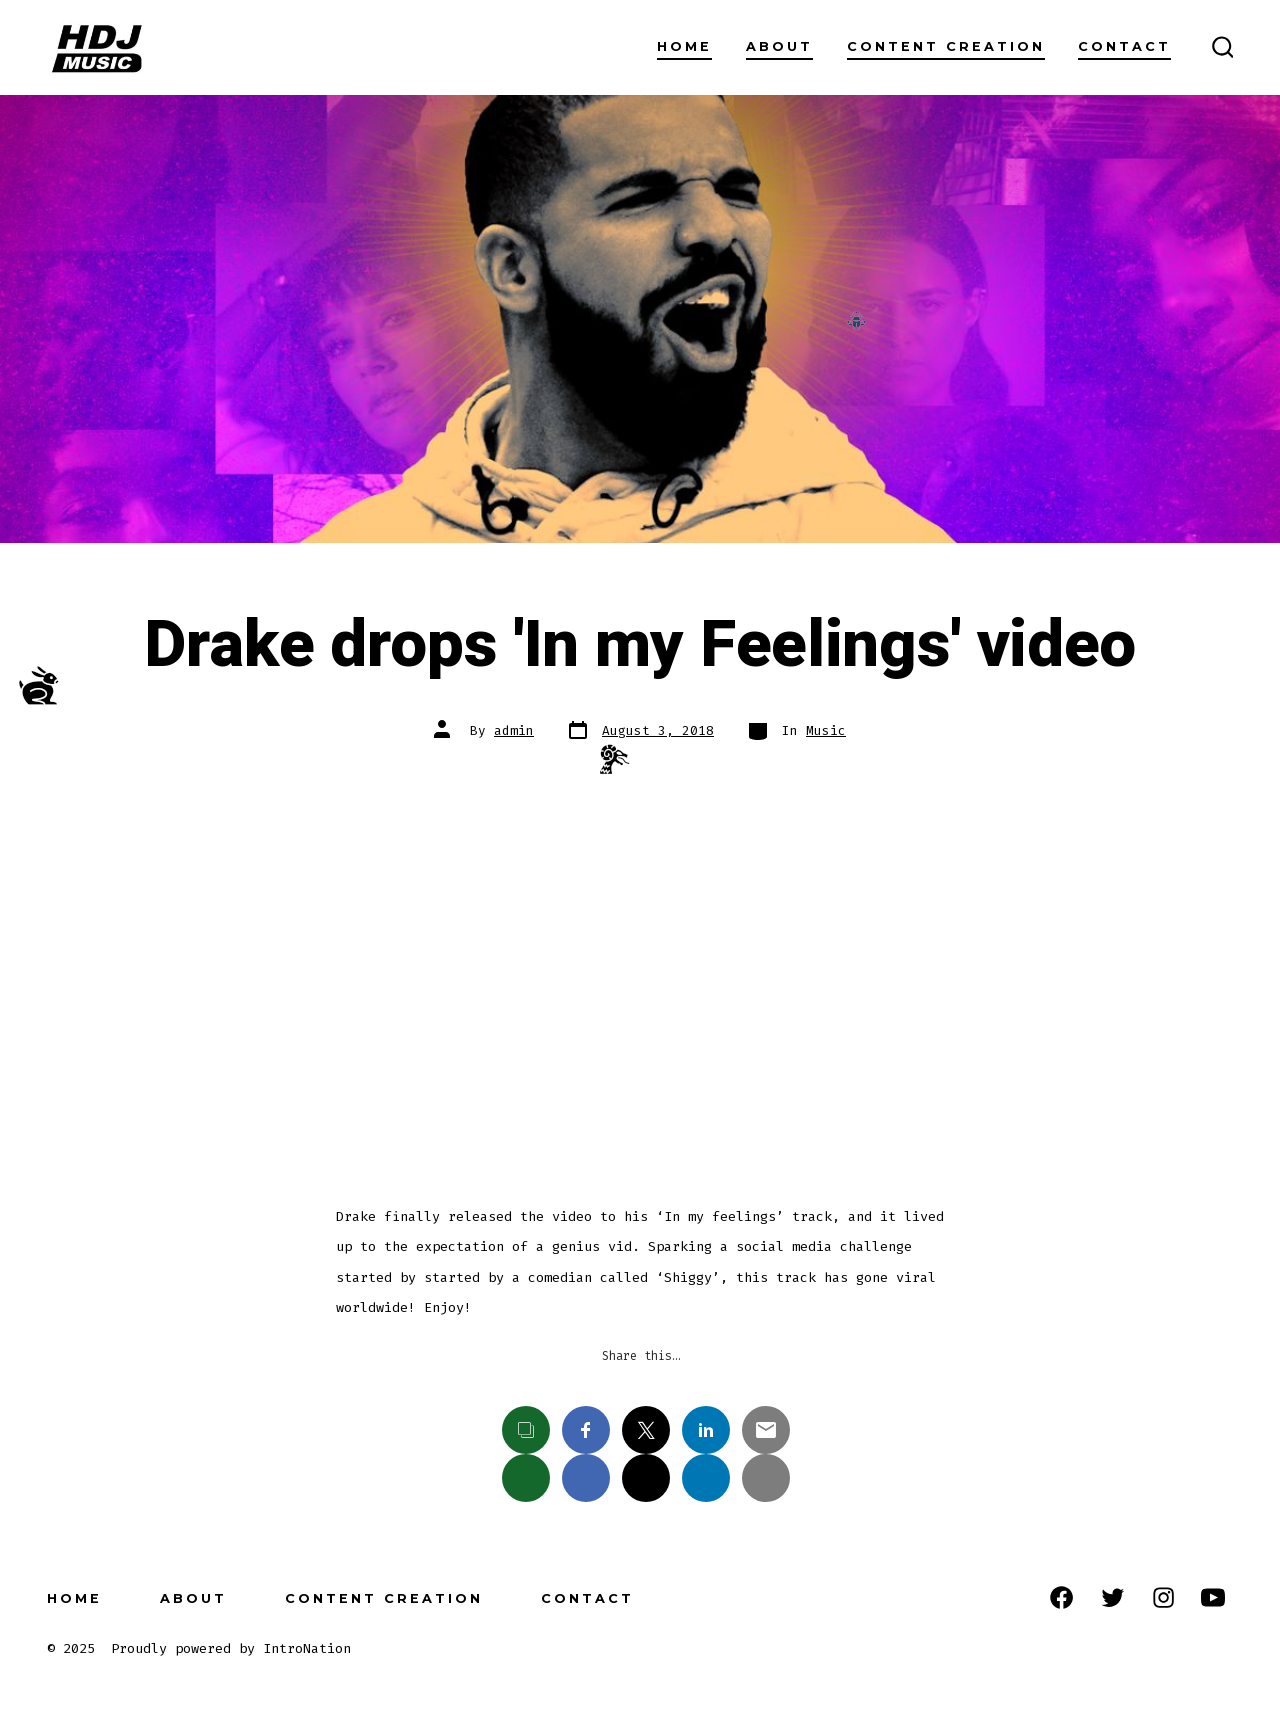  What do you see at coordinates (615, 759) in the screenshot?
I see `viking ship figurehead or norse-themed game element` at bounding box center [615, 759].